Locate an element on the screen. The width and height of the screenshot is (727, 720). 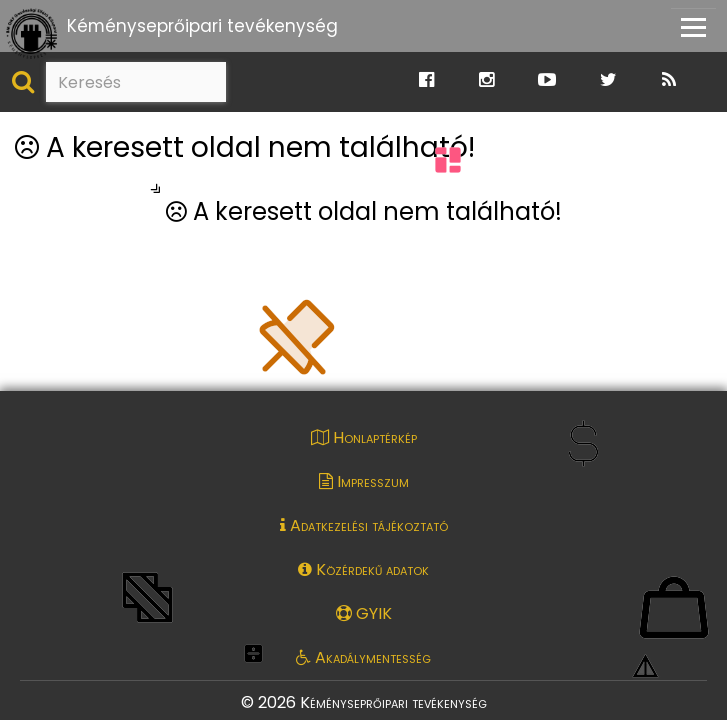
view image details or metadata is located at coordinates (645, 665).